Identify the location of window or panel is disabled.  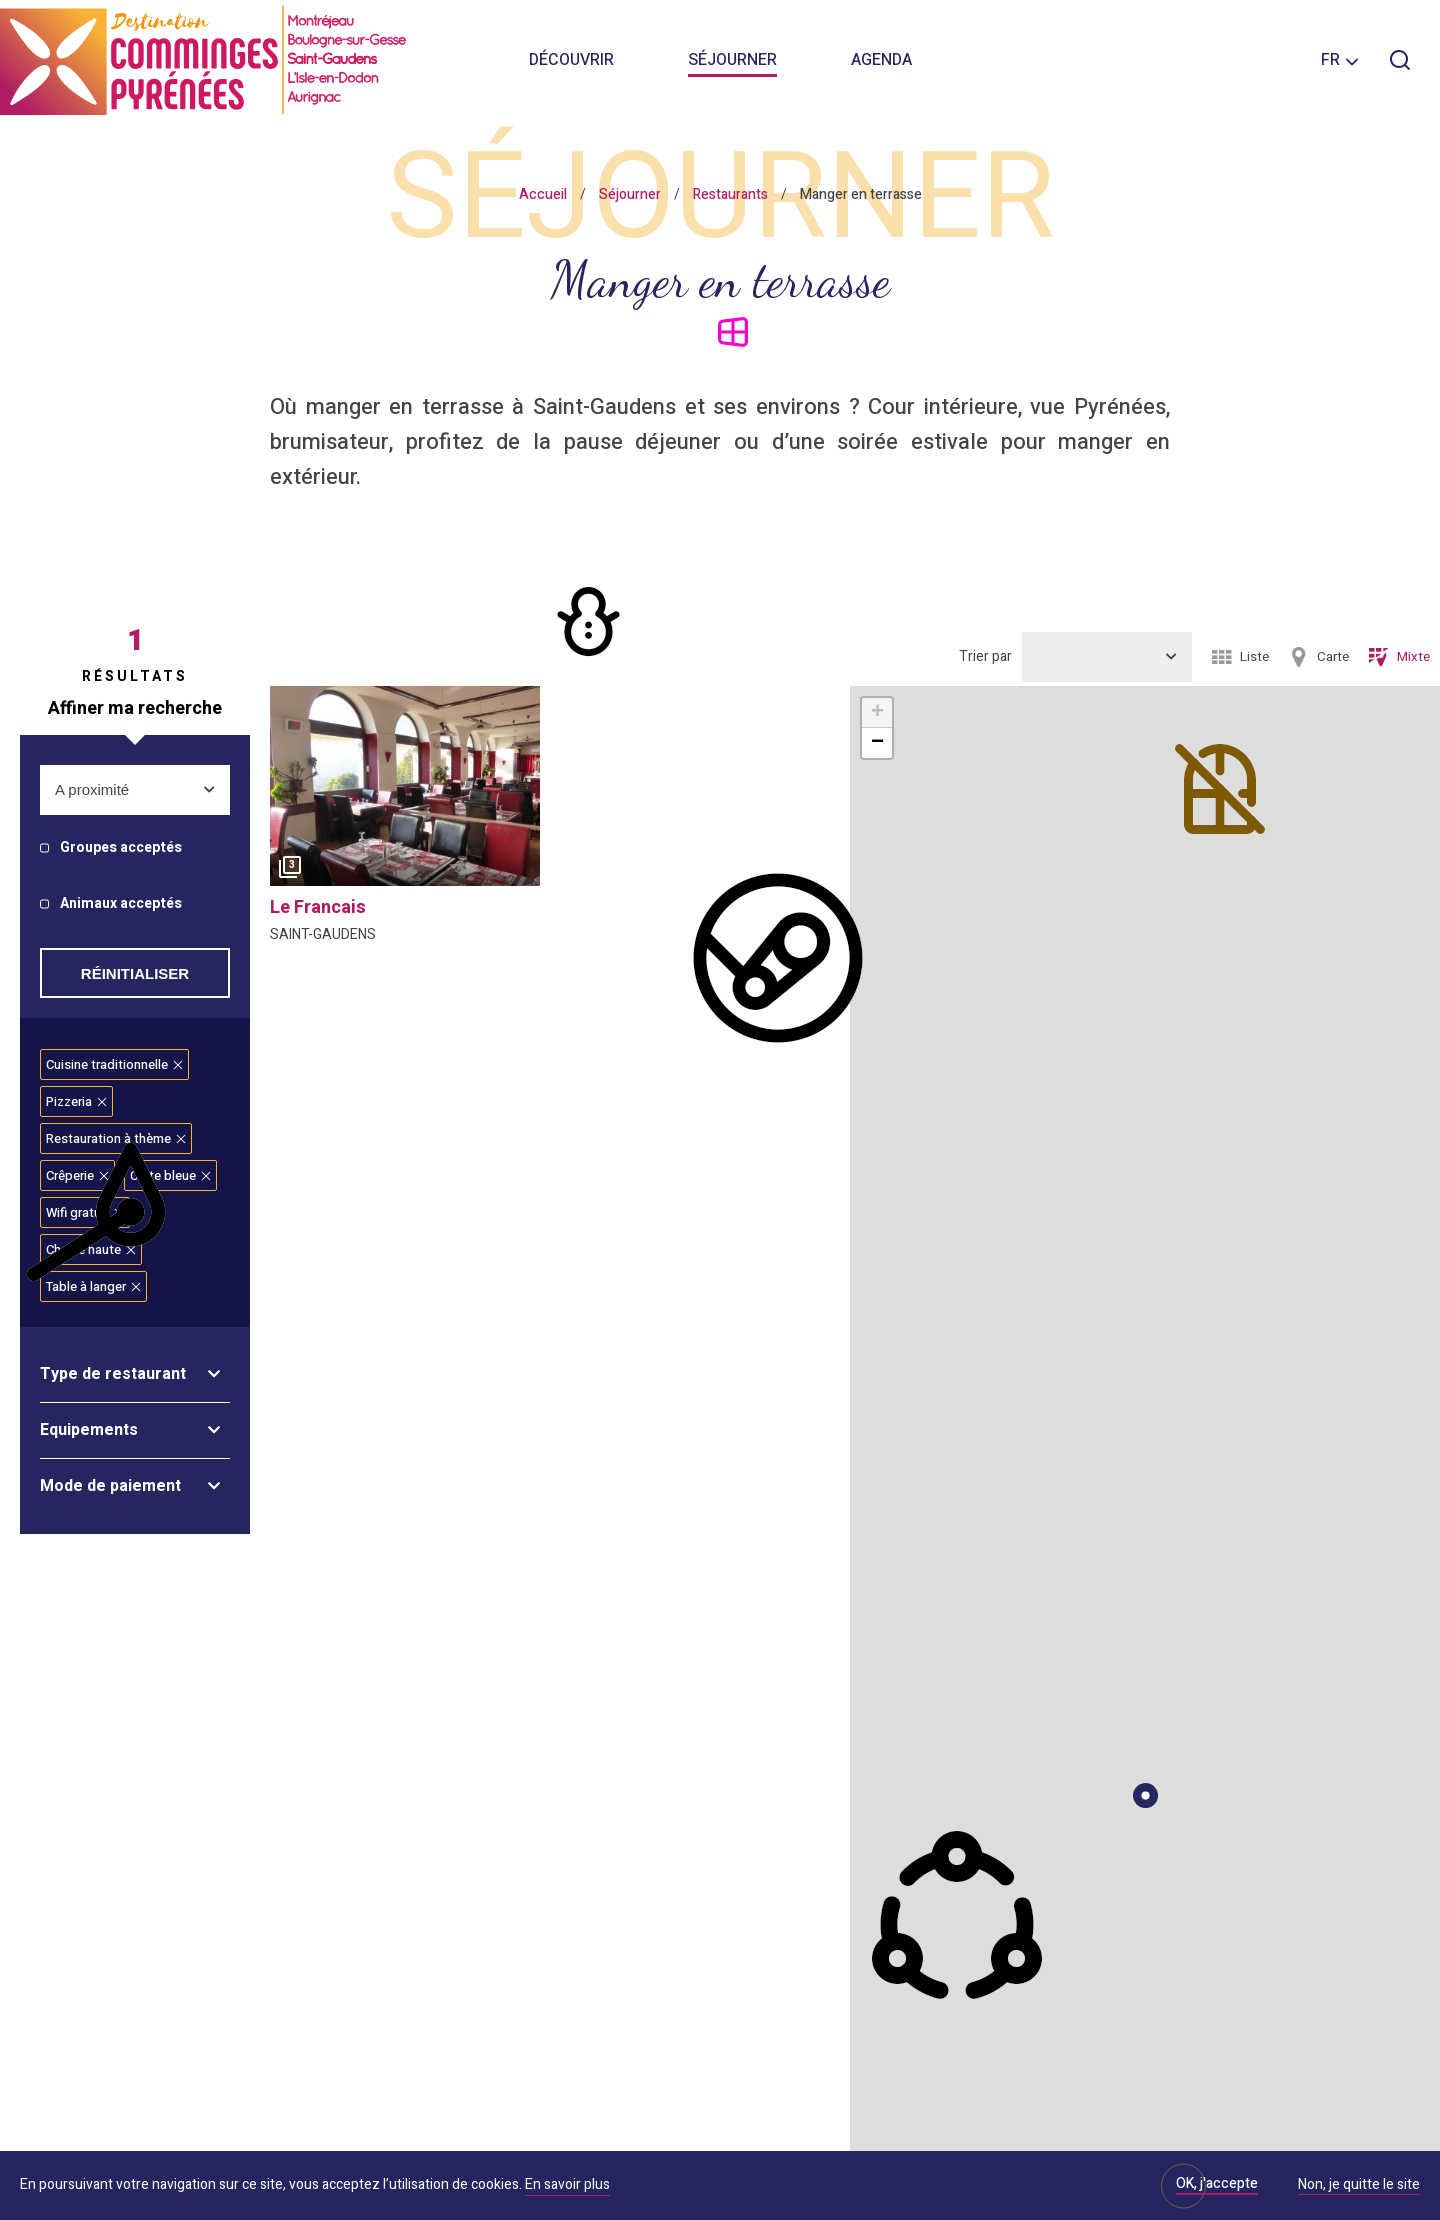
(1220, 789).